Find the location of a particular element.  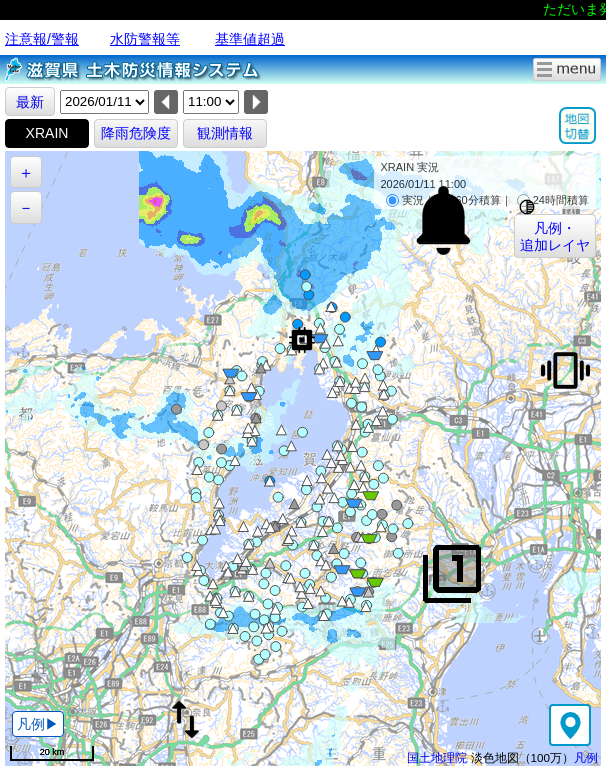

indicates first item in a numbered sequence is located at coordinates (452, 574).